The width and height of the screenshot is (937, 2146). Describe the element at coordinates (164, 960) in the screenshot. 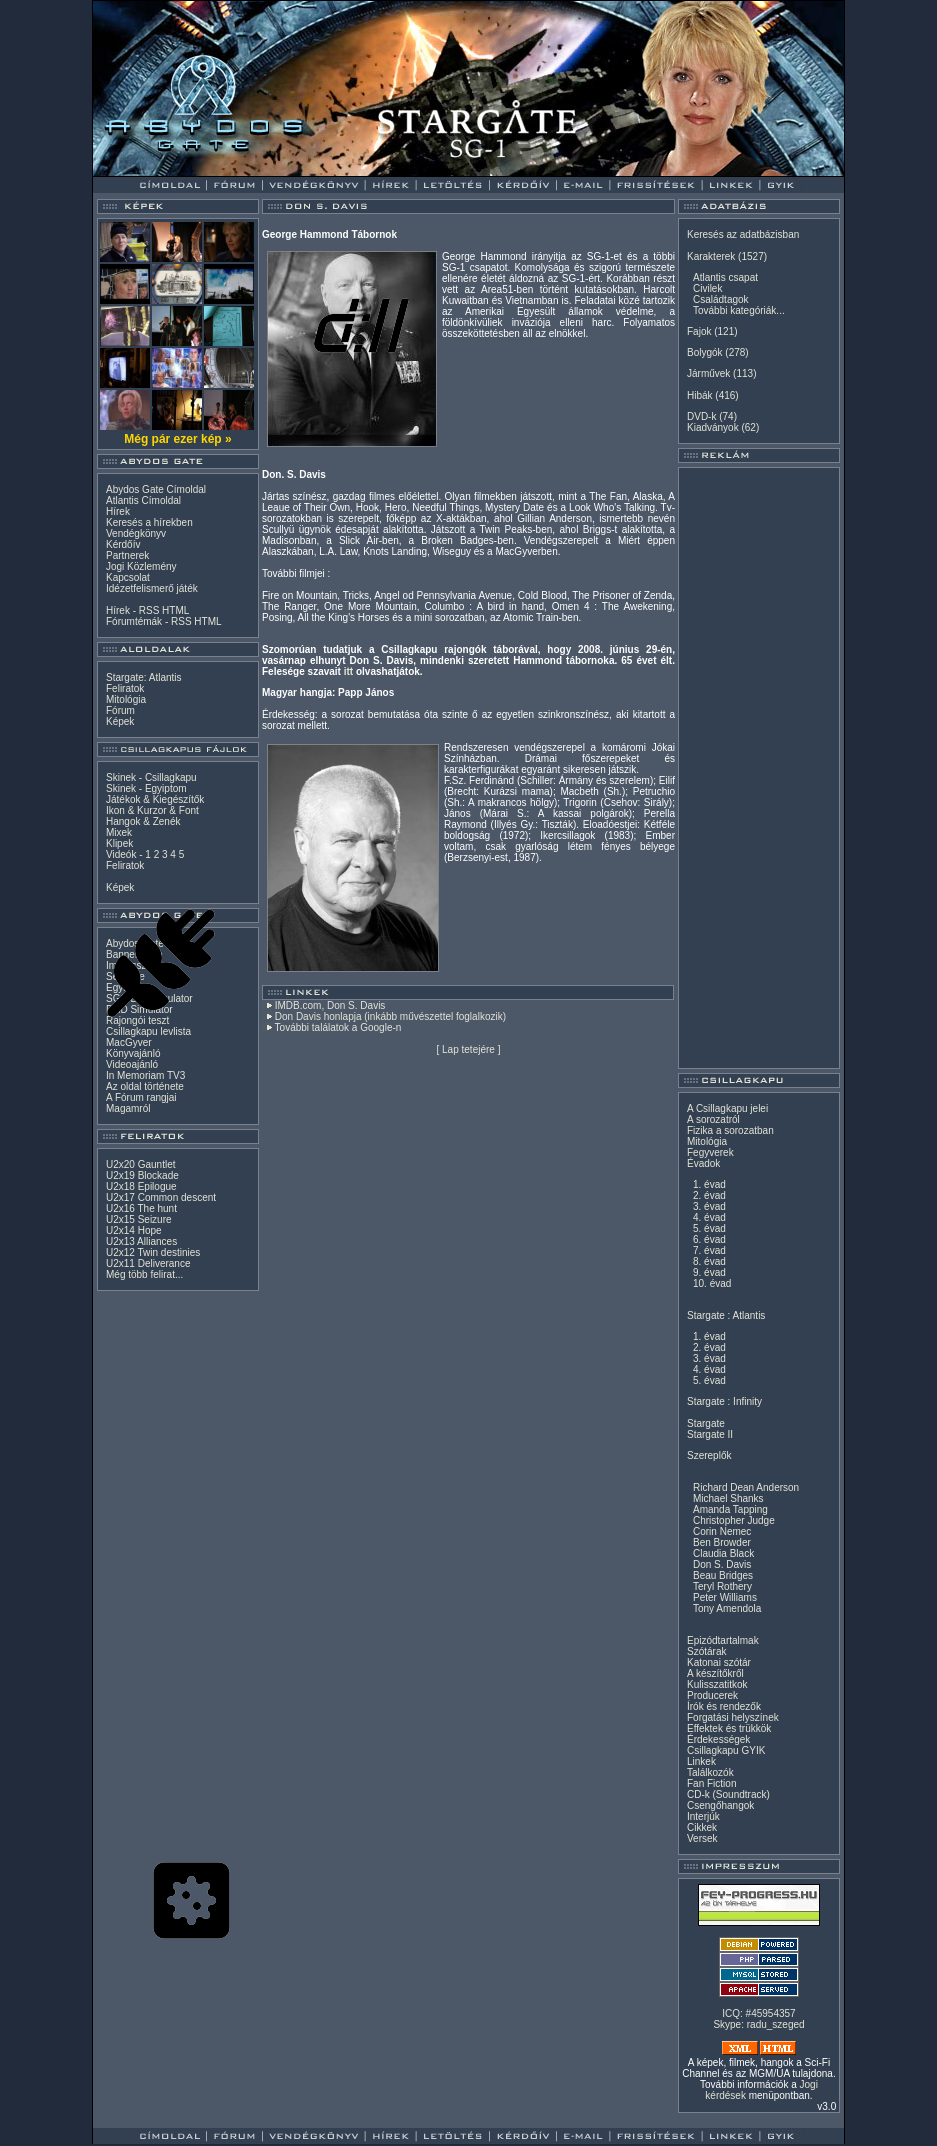

I see `indicates wheat or grain content in food items` at that location.